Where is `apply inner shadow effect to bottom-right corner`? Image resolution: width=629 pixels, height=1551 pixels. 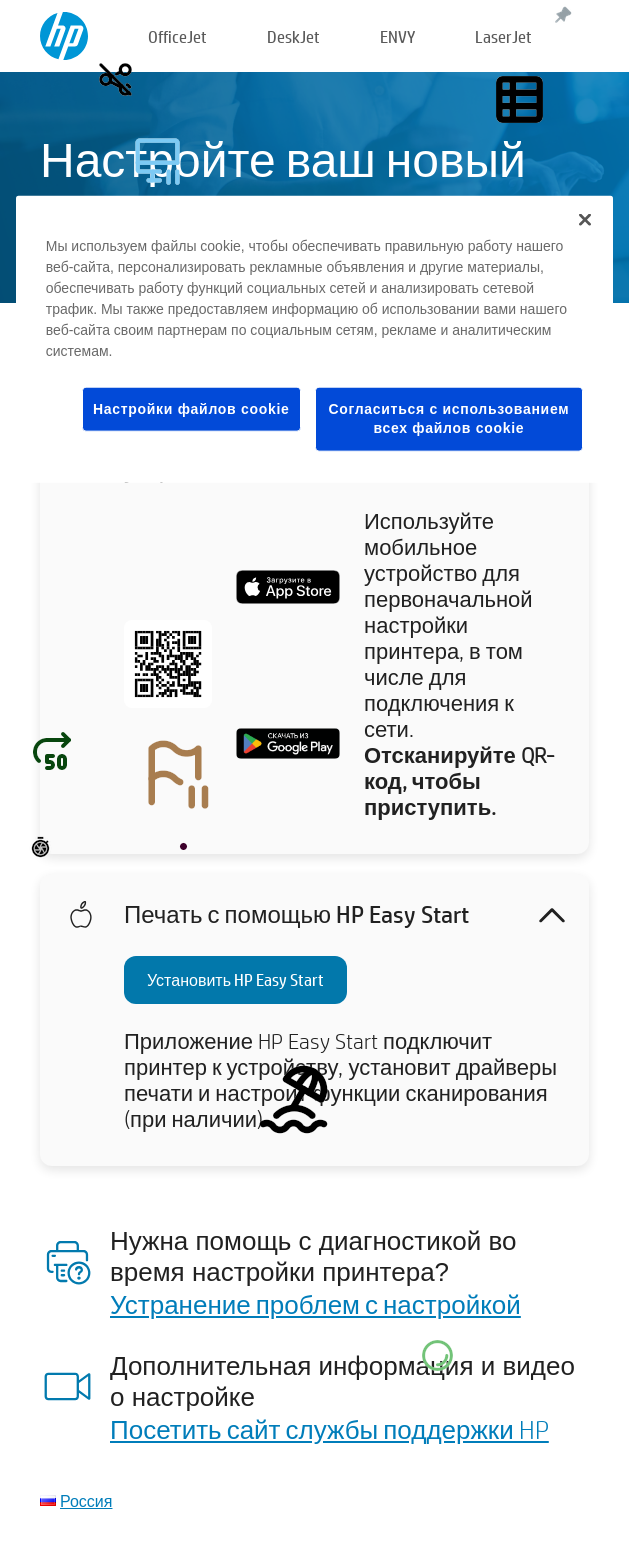
apply inner shadow effect to bottom-right corner is located at coordinates (437, 1355).